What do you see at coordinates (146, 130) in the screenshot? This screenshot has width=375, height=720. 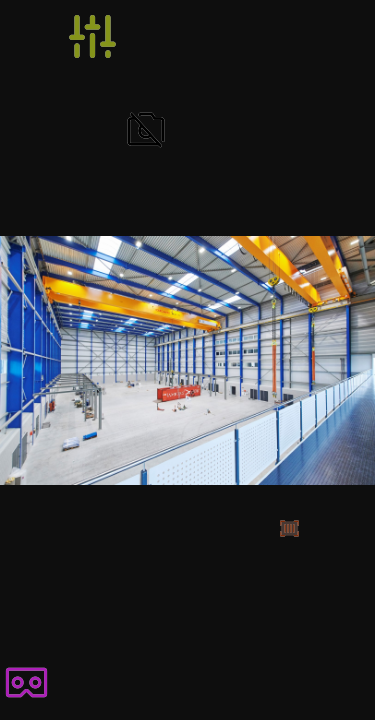 I see `camera is disabled or turned off` at bounding box center [146, 130].